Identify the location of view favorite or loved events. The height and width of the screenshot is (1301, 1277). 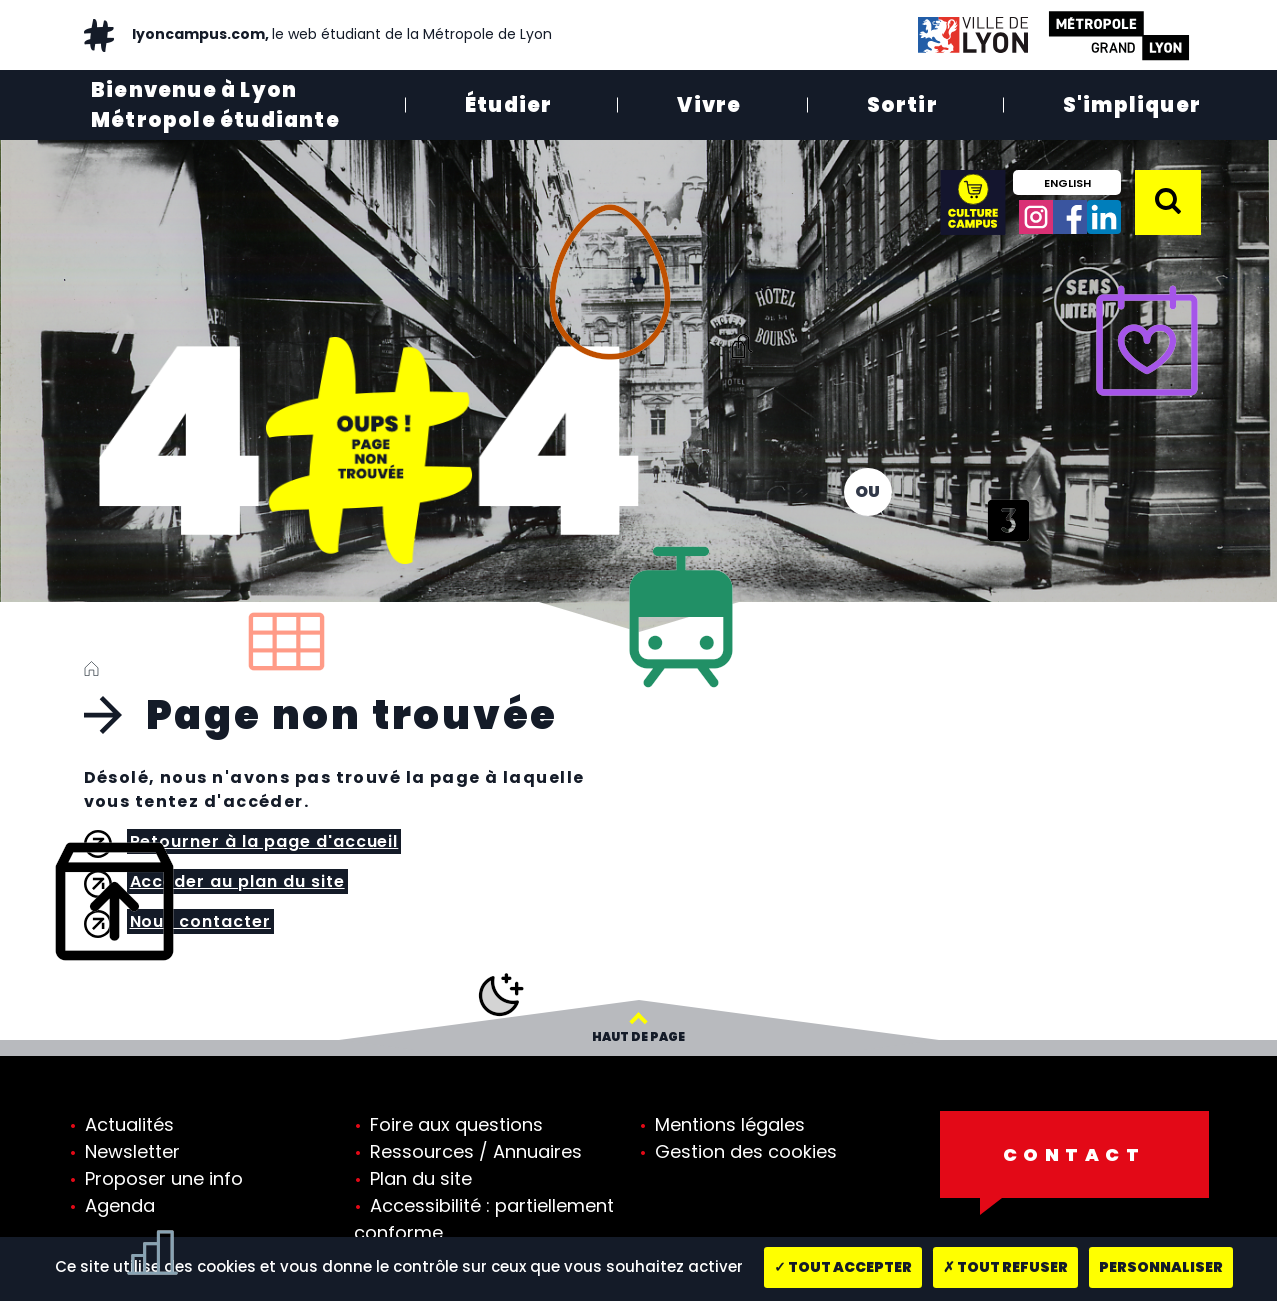
(1147, 345).